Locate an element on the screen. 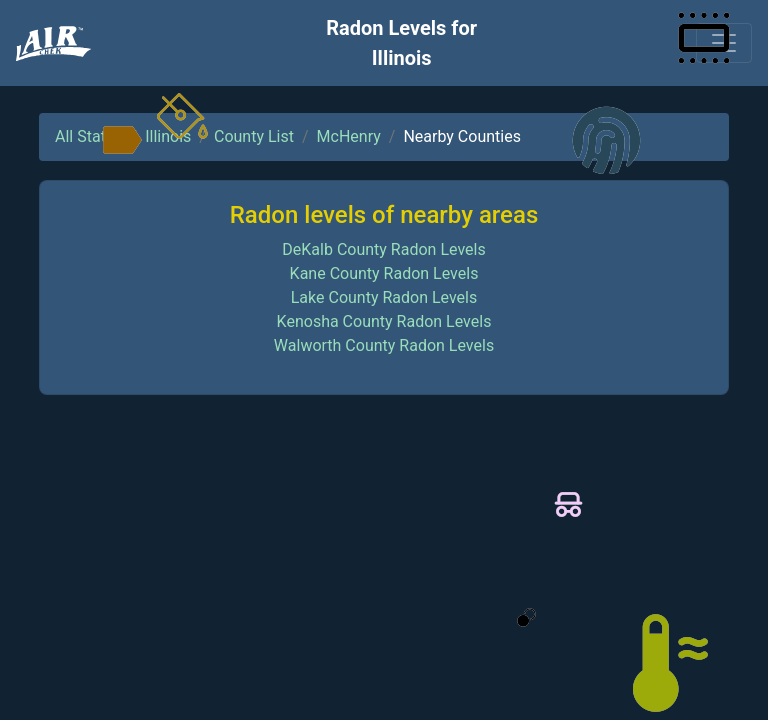 The image size is (768, 720). fill an area with color is located at coordinates (181, 117).